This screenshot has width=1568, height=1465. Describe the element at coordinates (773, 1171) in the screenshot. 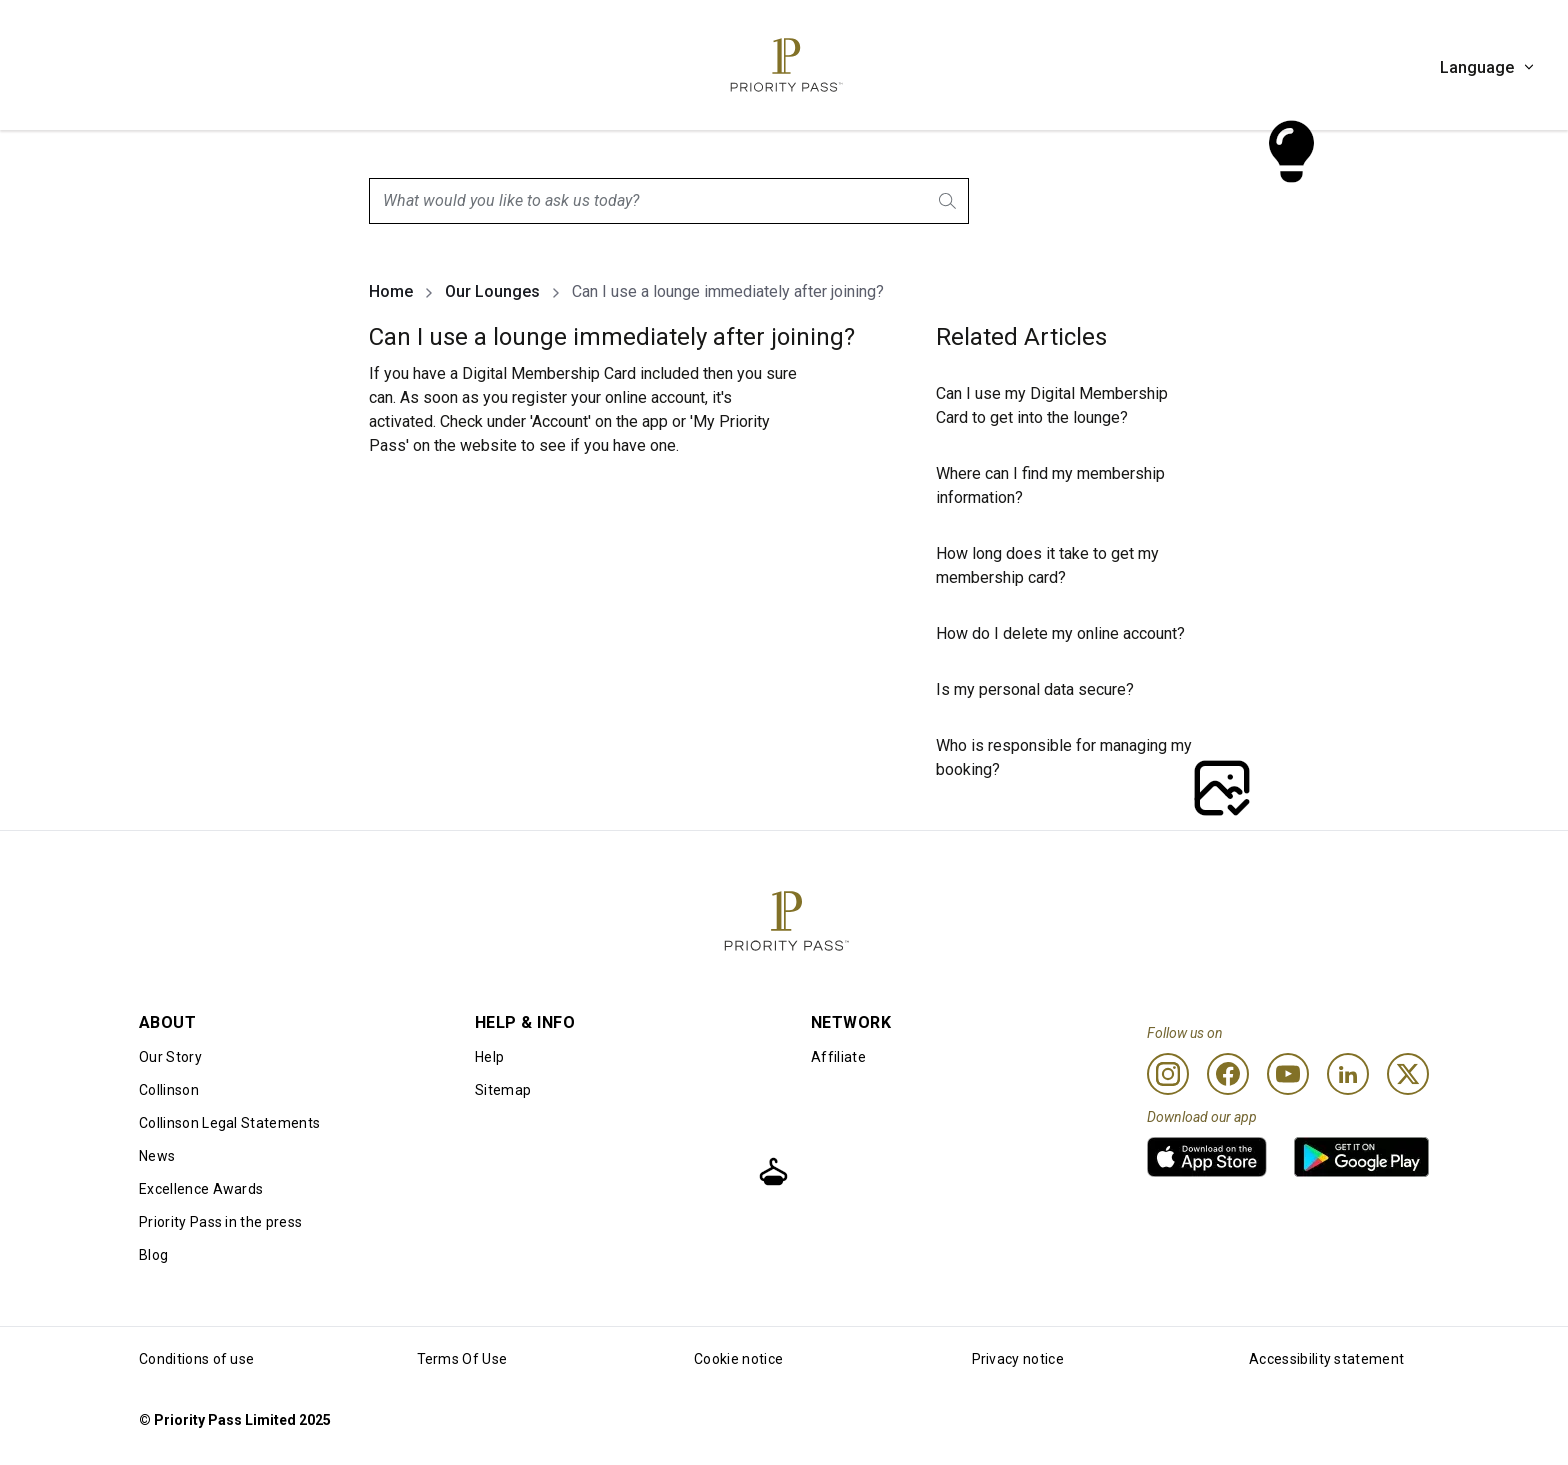

I see `browse clothing or wardrobe items` at that location.